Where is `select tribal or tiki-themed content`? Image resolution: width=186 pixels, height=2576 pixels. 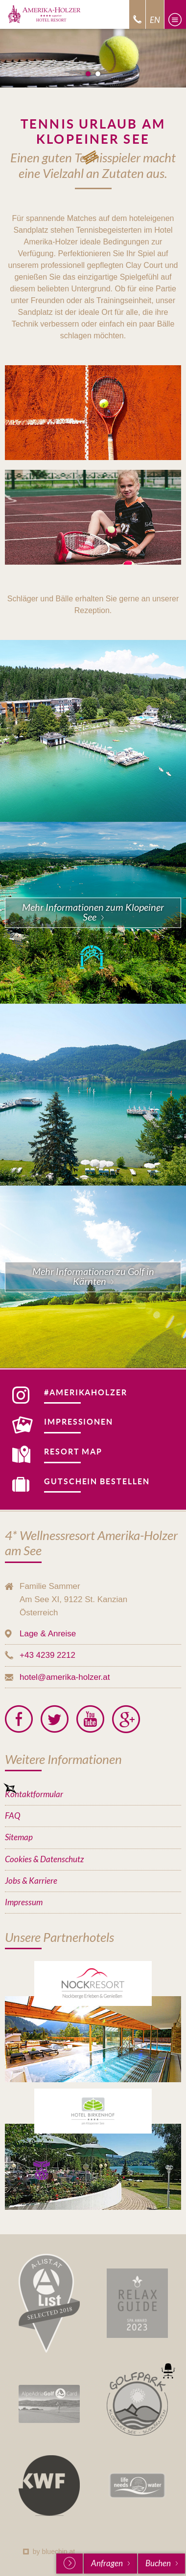
select tribal or tiki-themed content is located at coordinates (41, 2170).